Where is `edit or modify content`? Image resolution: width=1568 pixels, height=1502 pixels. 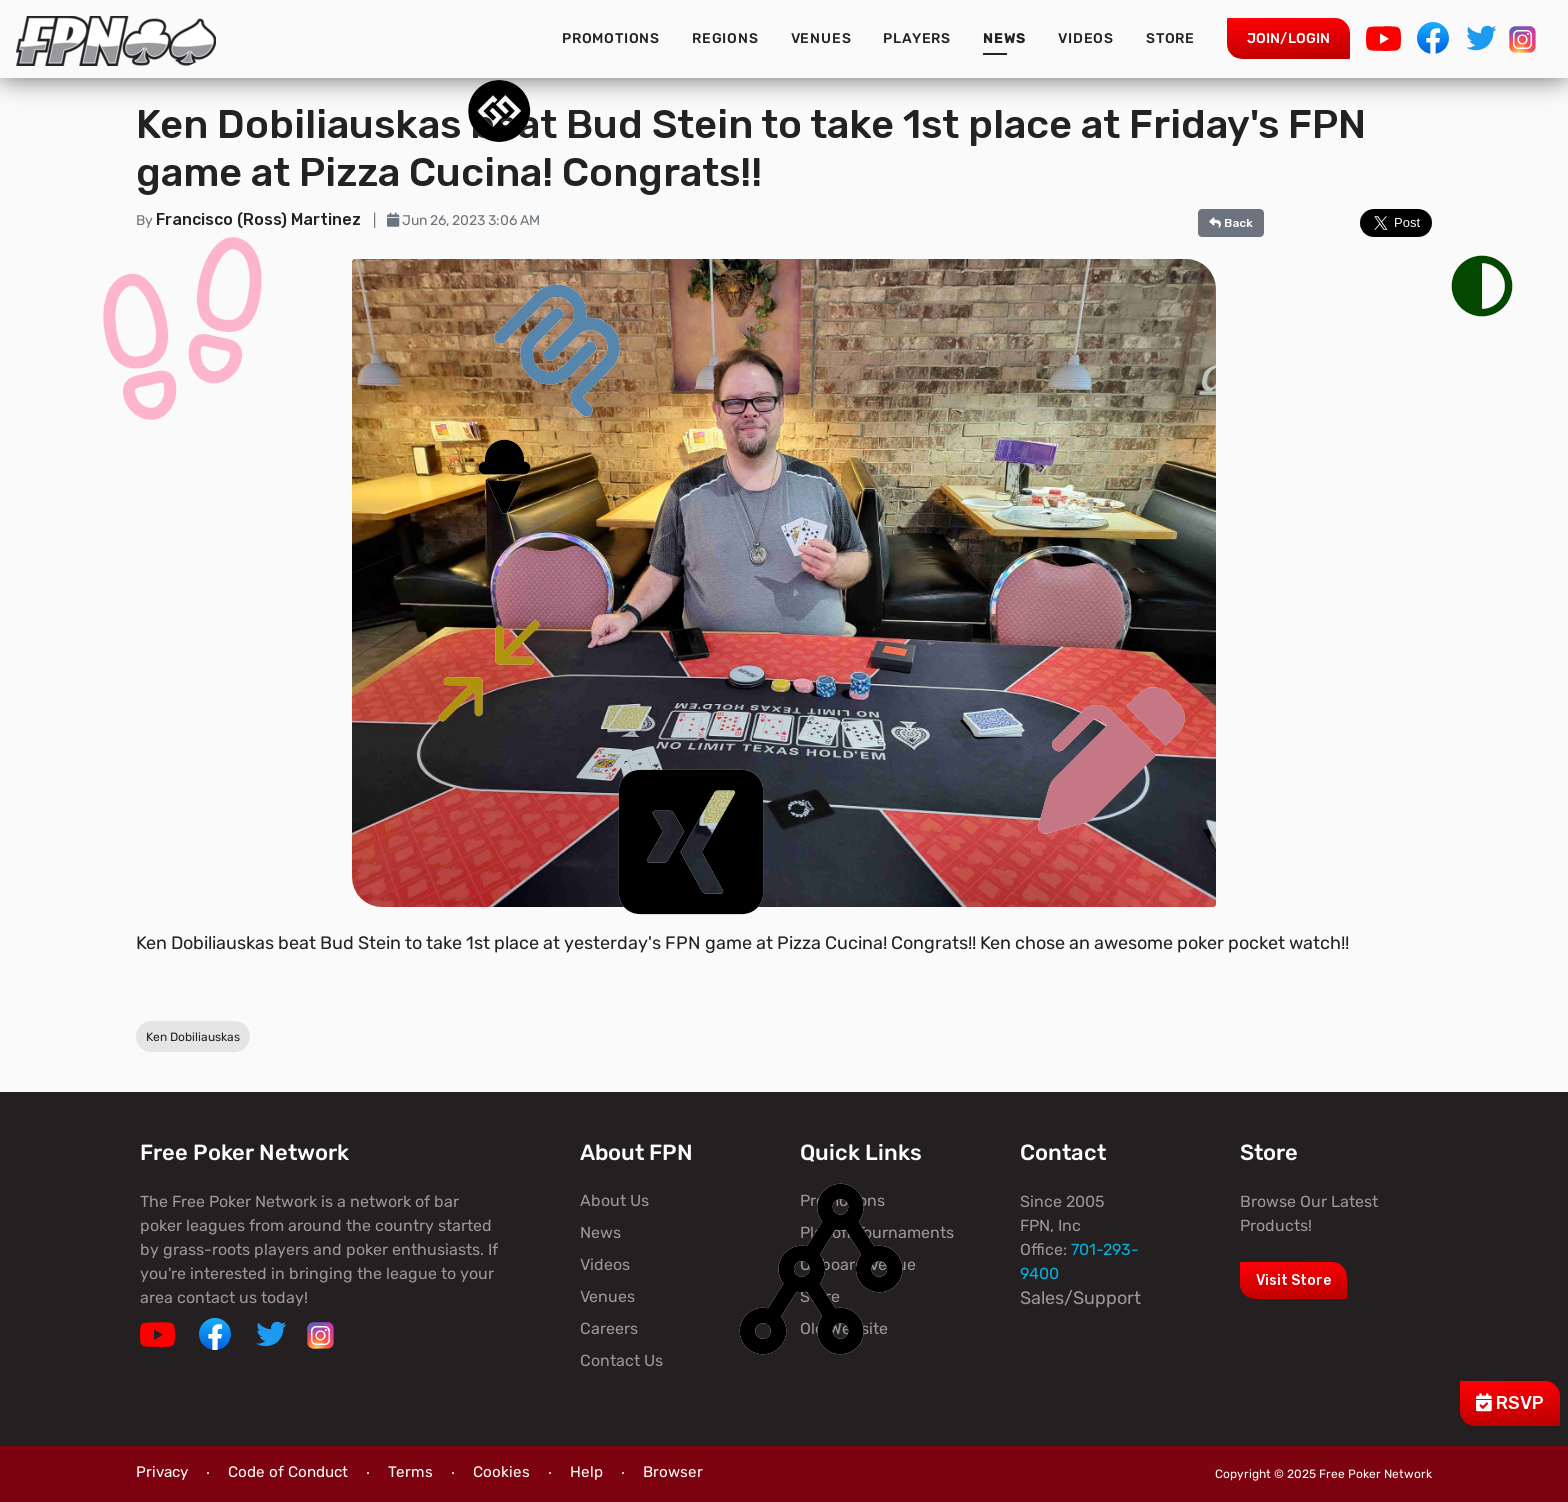 edit or modify content is located at coordinates (1111, 760).